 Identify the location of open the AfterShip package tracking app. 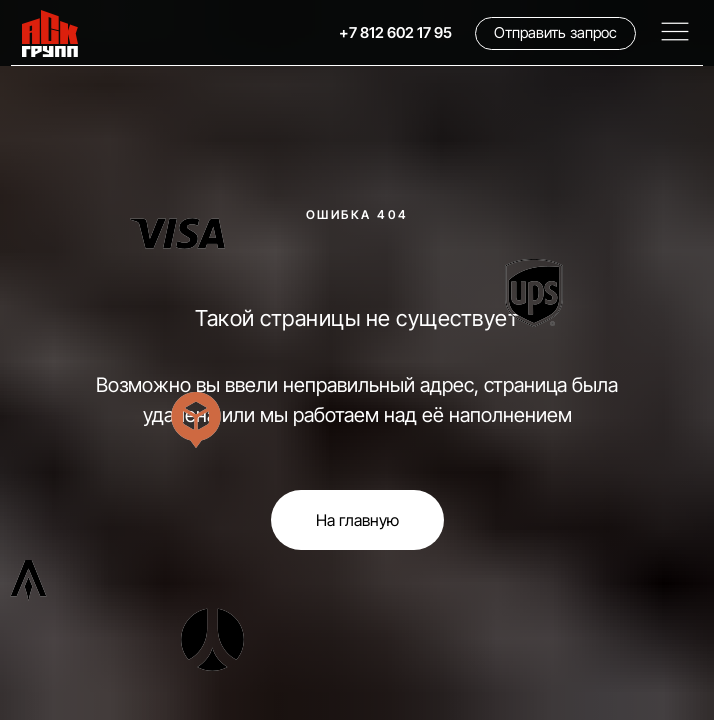
(196, 420).